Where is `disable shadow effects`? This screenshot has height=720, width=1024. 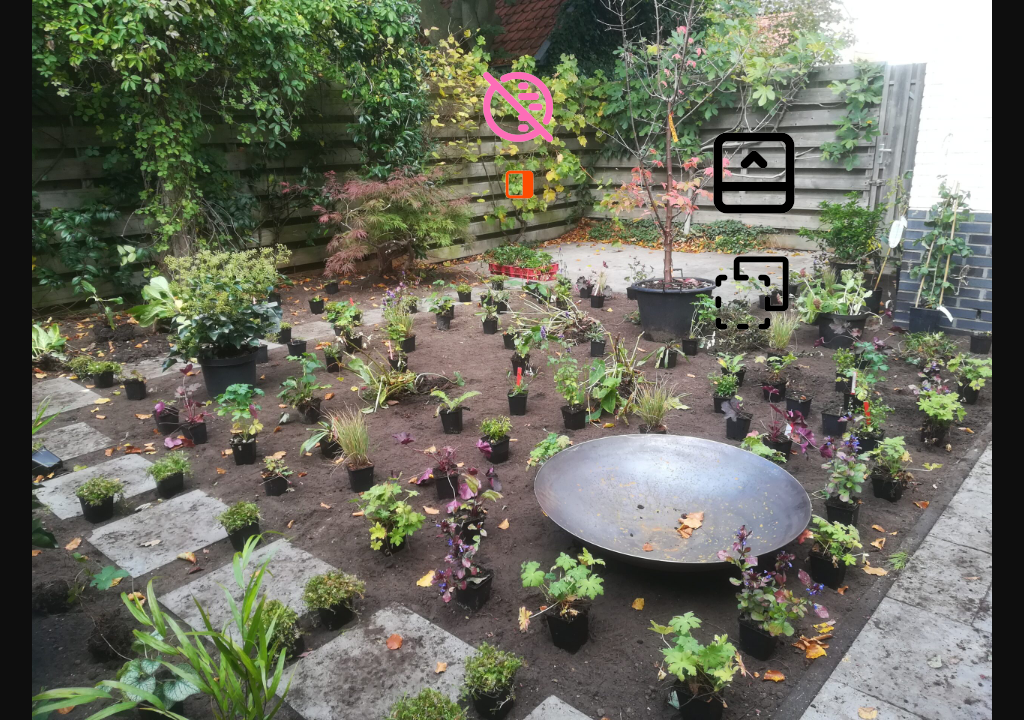
disable shadow effects is located at coordinates (518, 107).